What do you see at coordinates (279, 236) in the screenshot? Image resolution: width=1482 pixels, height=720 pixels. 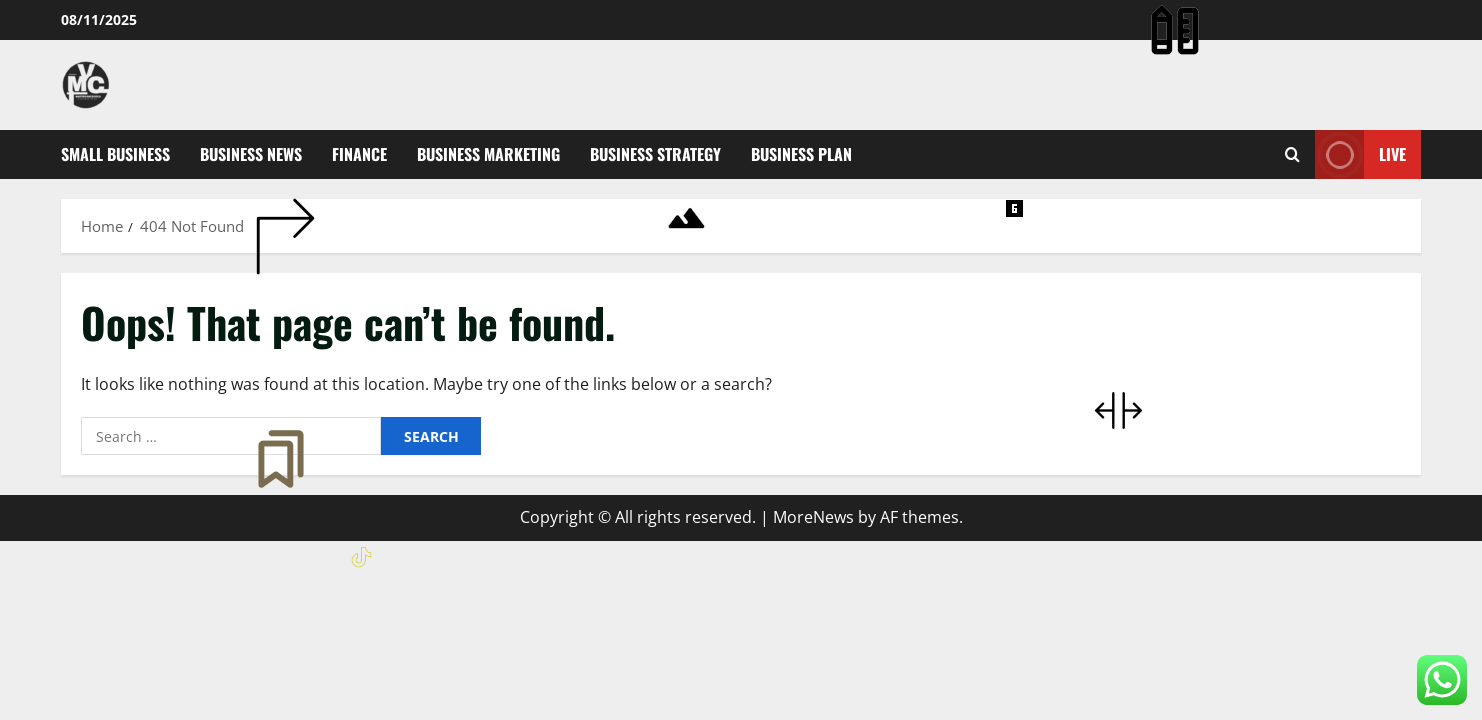 I see `redirect or forward content` at bounding box center [279, 236].